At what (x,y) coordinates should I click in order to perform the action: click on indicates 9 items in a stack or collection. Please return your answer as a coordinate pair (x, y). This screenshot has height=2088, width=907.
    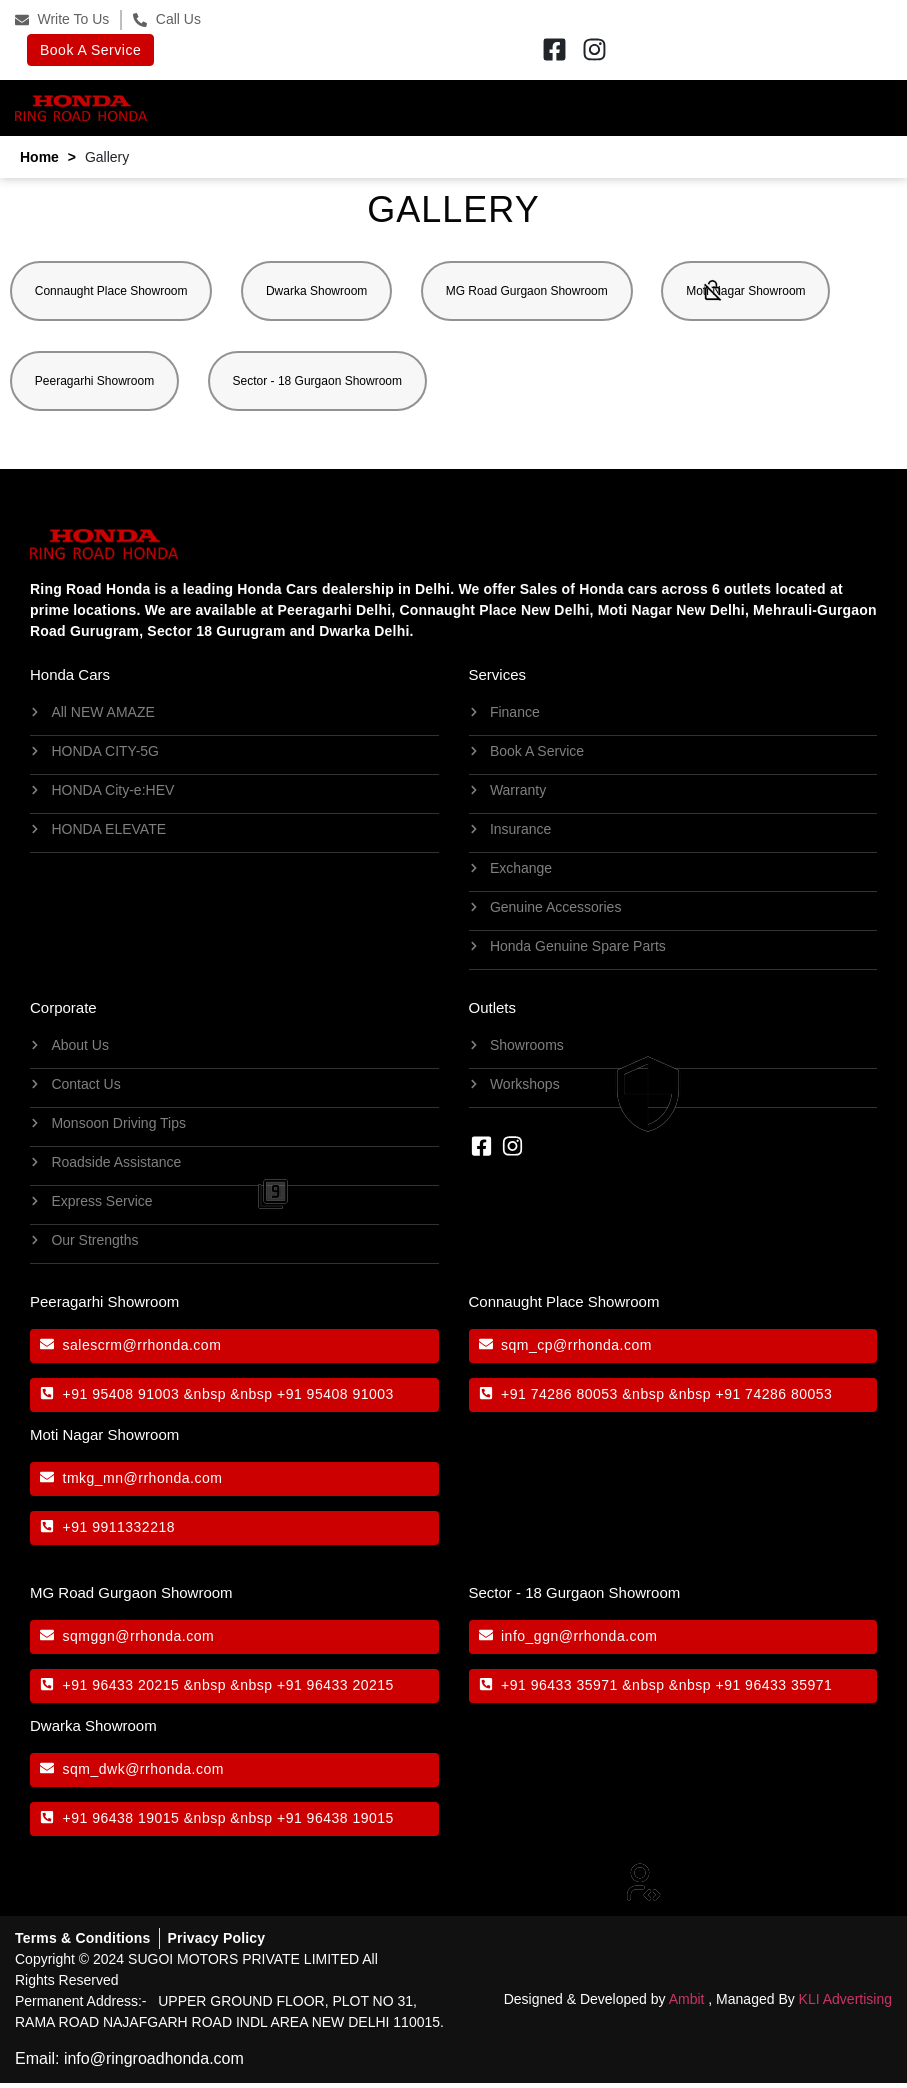
    Looking at the image, I should click on (273, 1194).